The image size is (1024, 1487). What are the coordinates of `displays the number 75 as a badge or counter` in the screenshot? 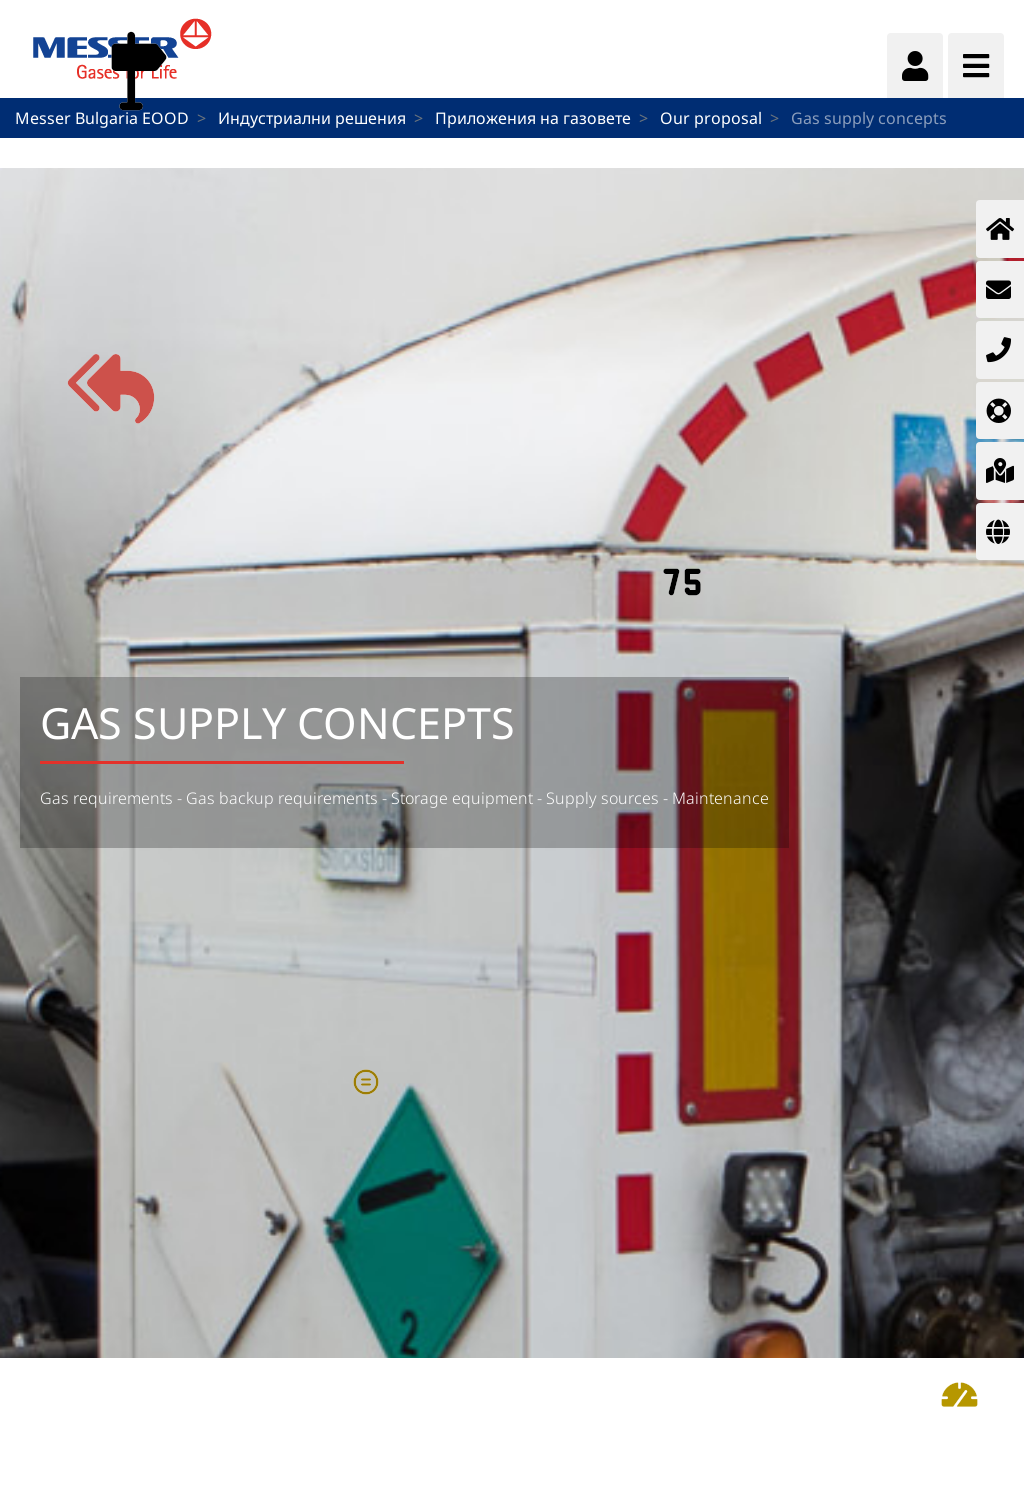 It's located at (682, 582).